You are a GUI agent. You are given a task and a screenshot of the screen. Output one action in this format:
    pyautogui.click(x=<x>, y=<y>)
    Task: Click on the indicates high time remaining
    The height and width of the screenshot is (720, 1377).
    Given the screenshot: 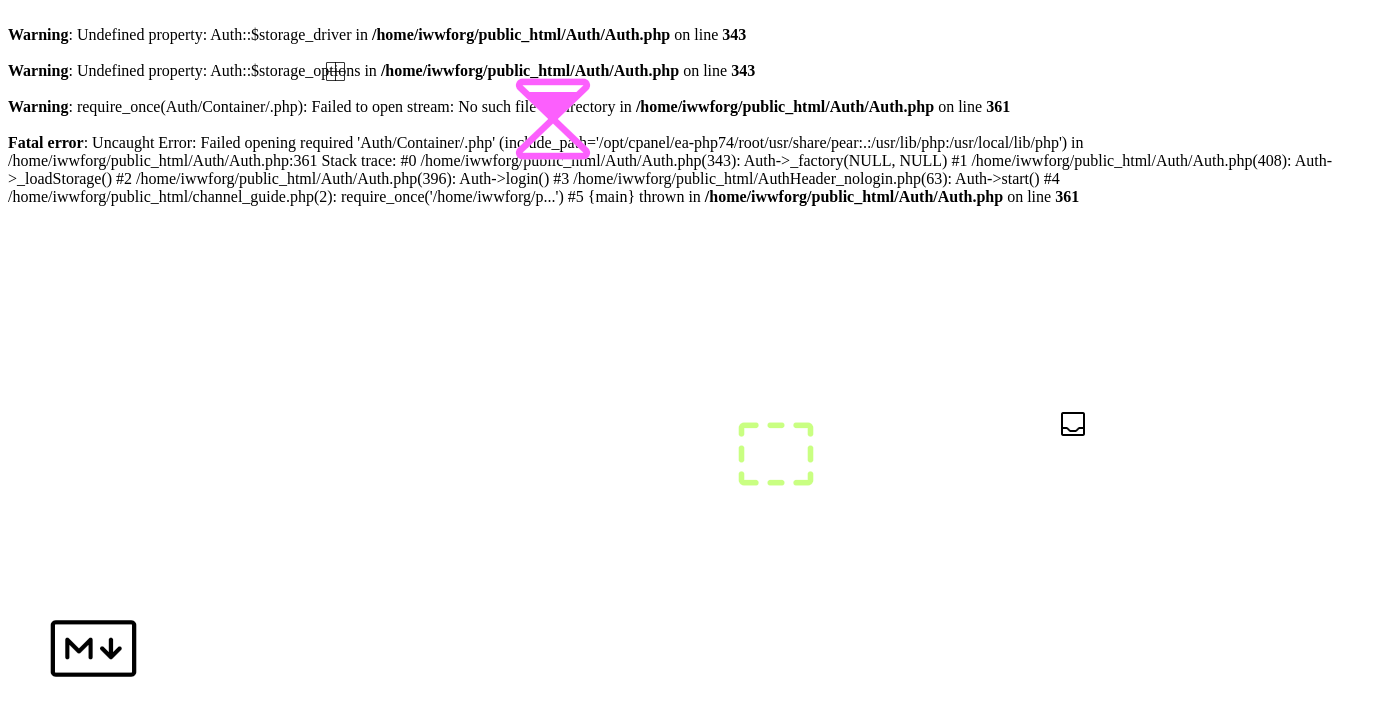 What is the action you would take?
    pyautogui.click(x=553, y=119)
    